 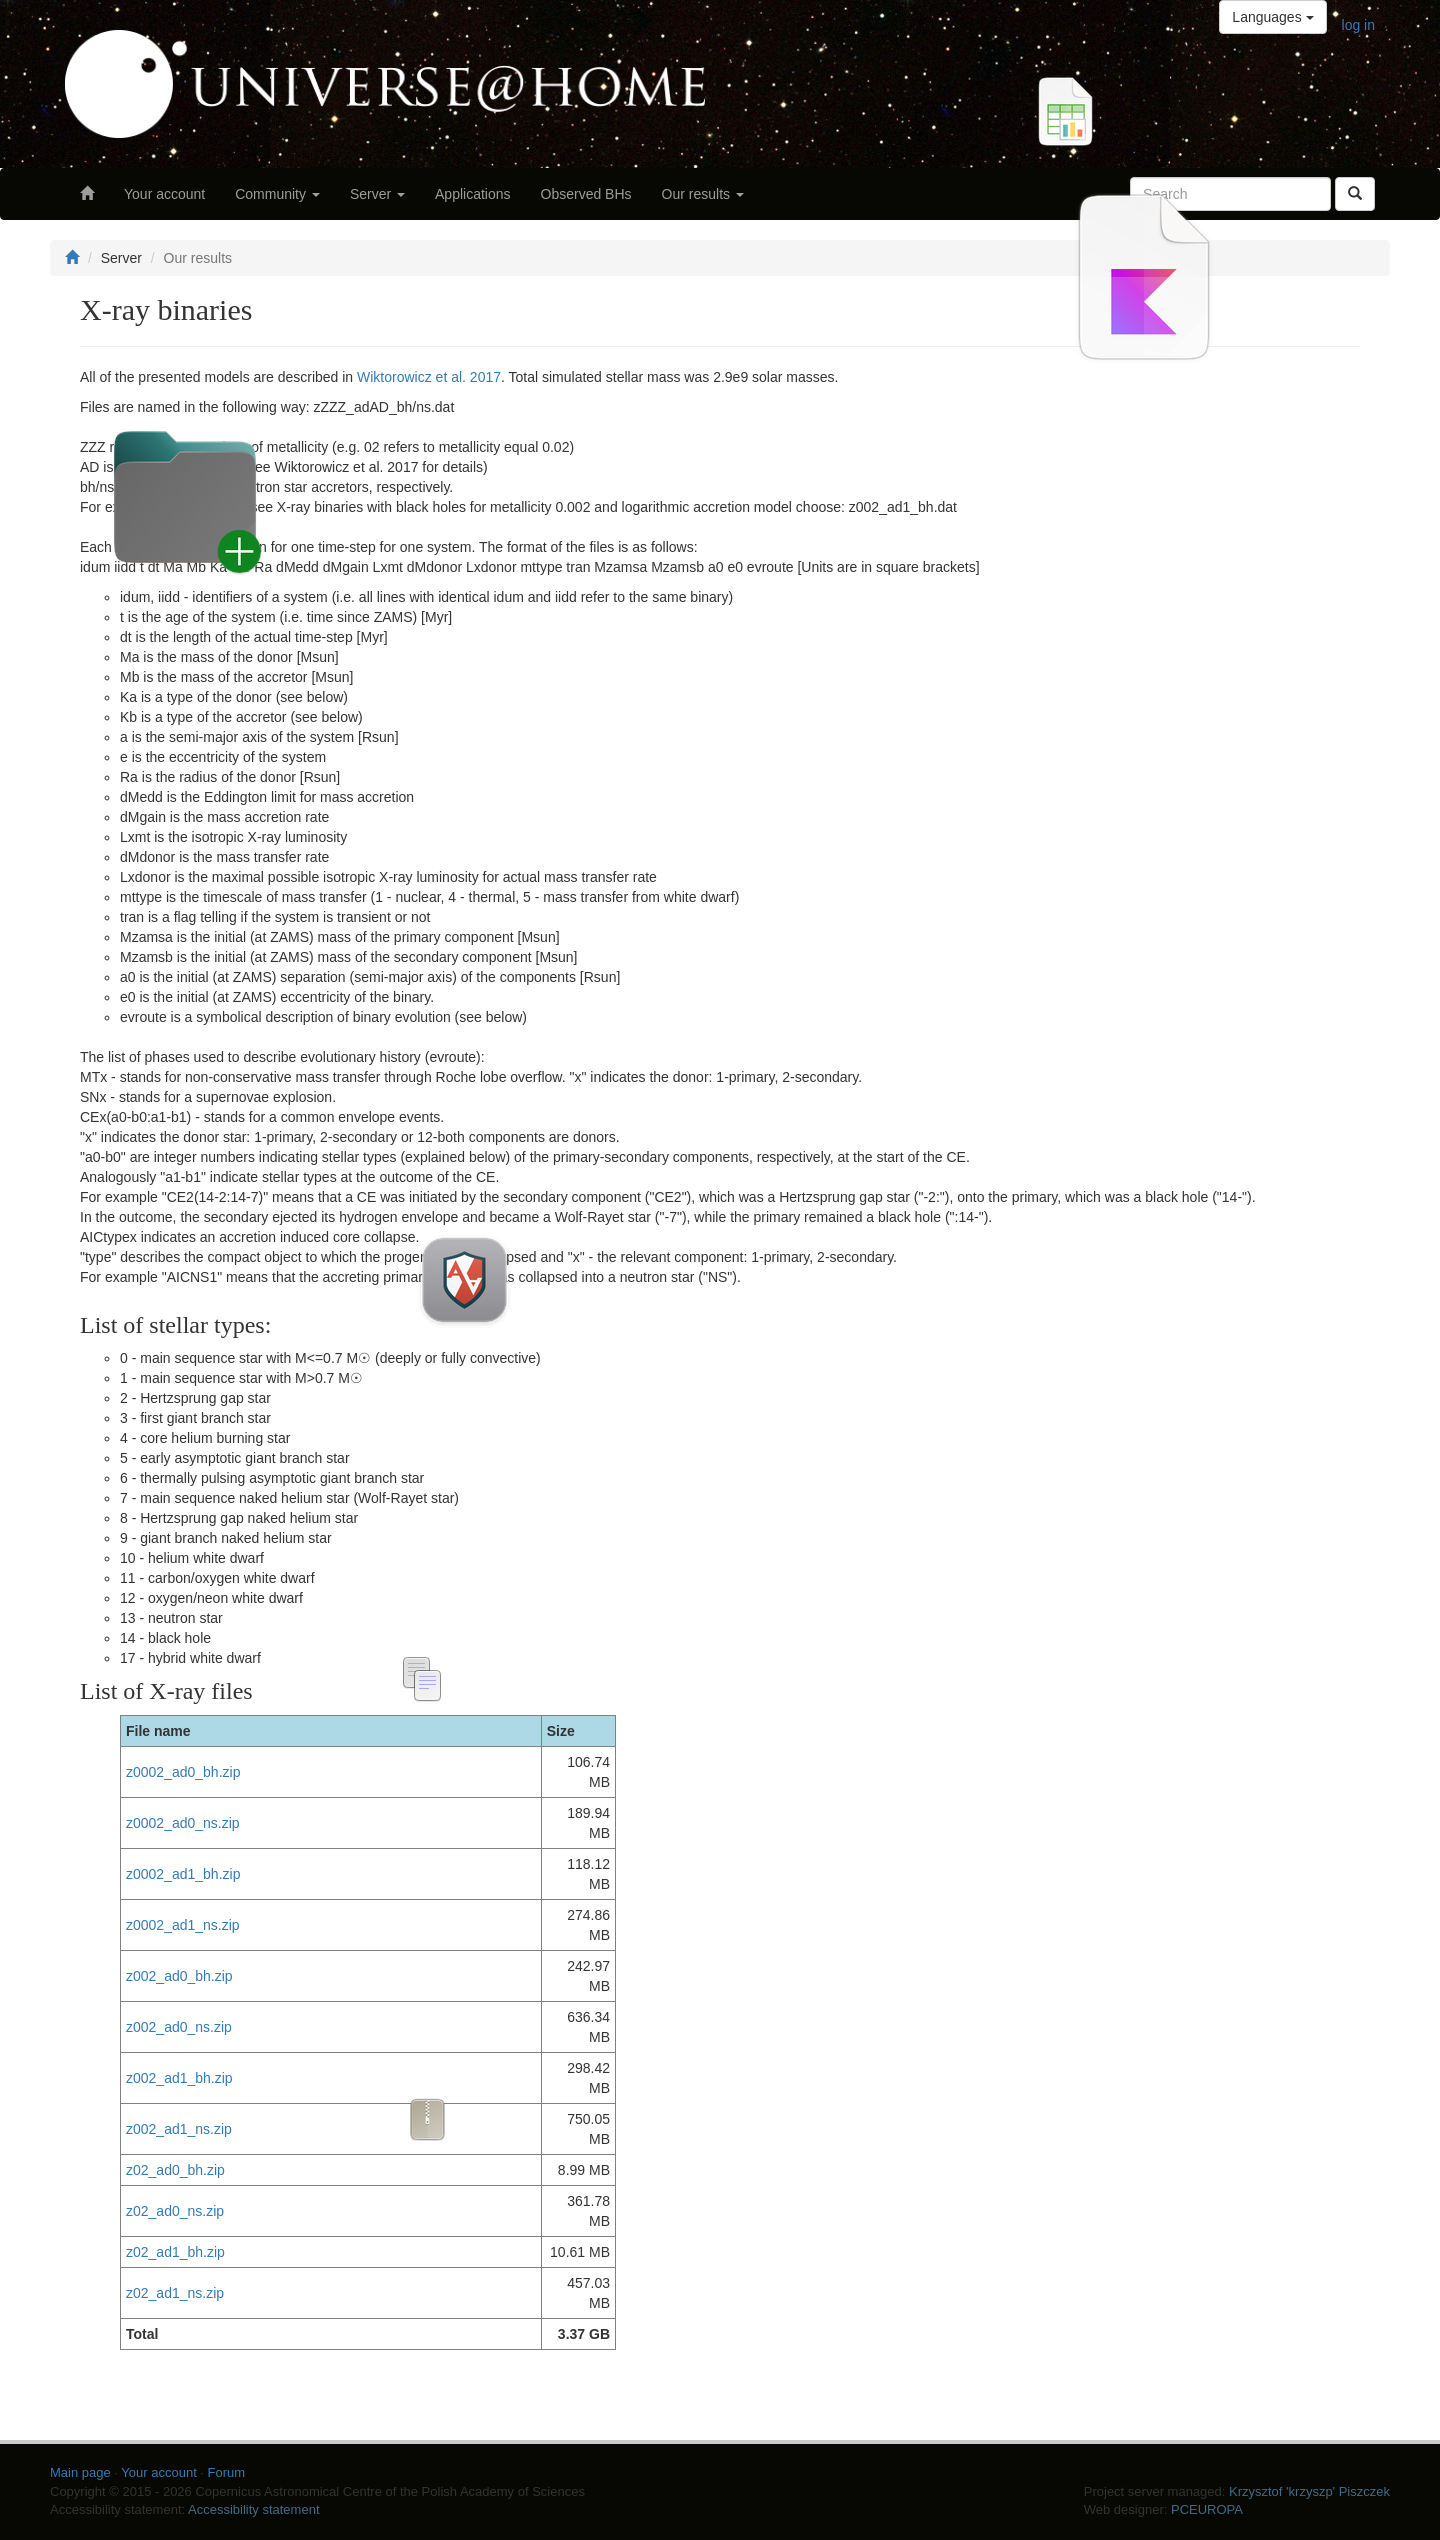 What do you see at coordinates (427, 2119) in the screenshot?
I see `open archive manager to compress or extract files` at bounding box center [427, 2119].